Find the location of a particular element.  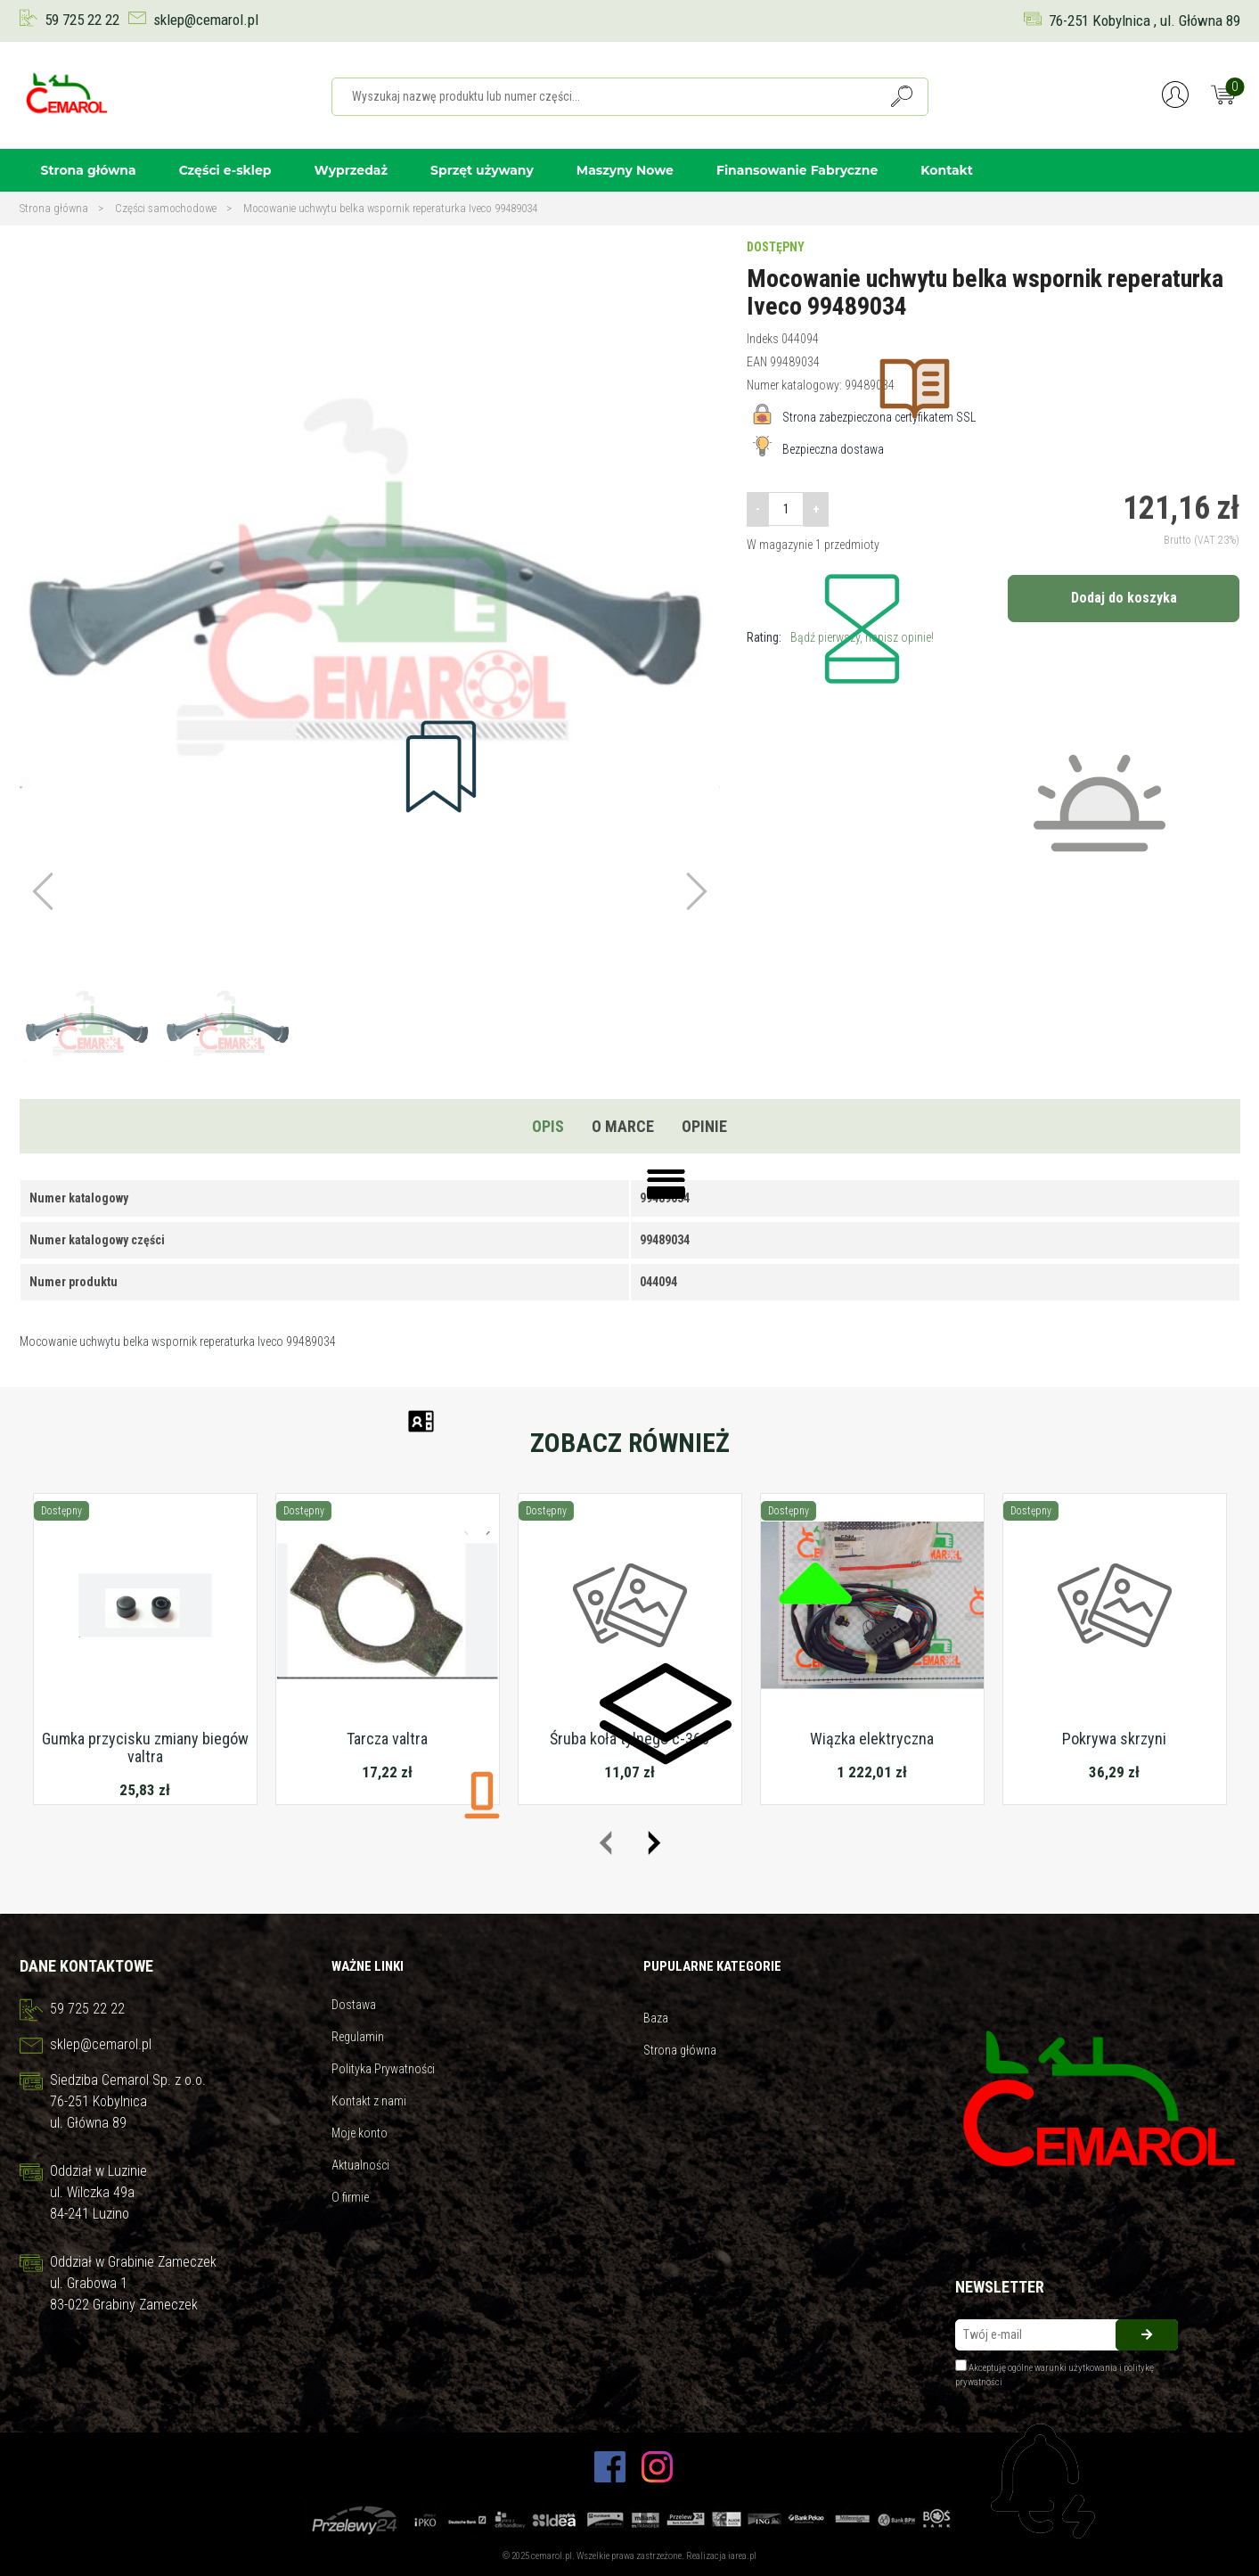

toggle sunrise or sunset theme is located at coordinates (1100, 808).